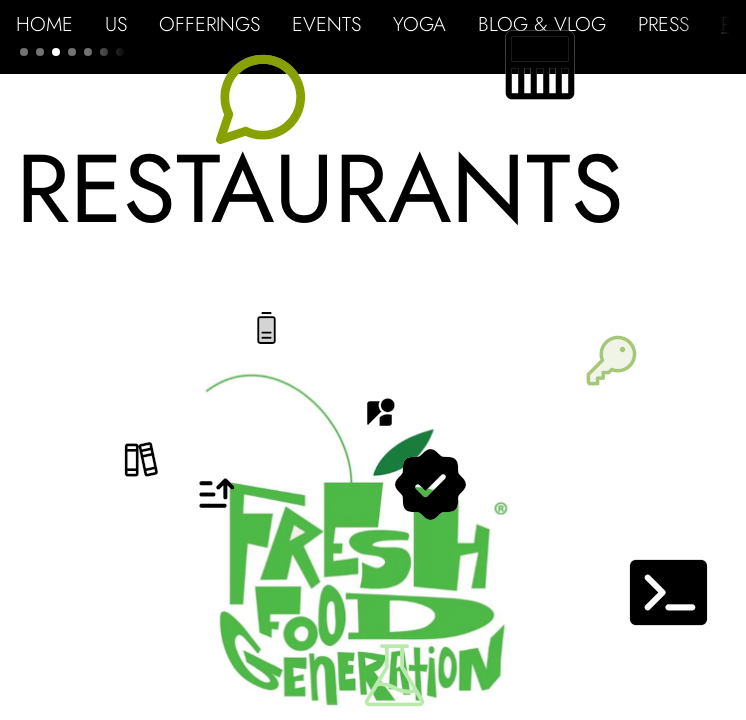  What do you see at coordinates (379, 413) in the screenshot?
I see `access street view mode on maps` at bounding box center [379, 413].